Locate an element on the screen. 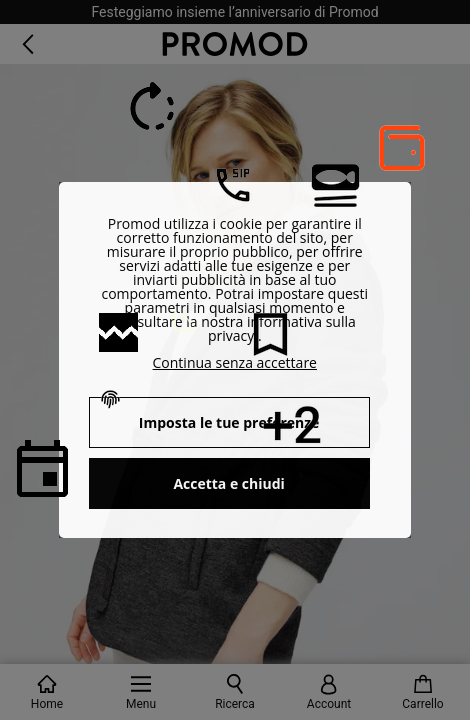 The width and height of the screenshot is (470, 720). access your wallet or payment methods is located at coordinates (402, 148).